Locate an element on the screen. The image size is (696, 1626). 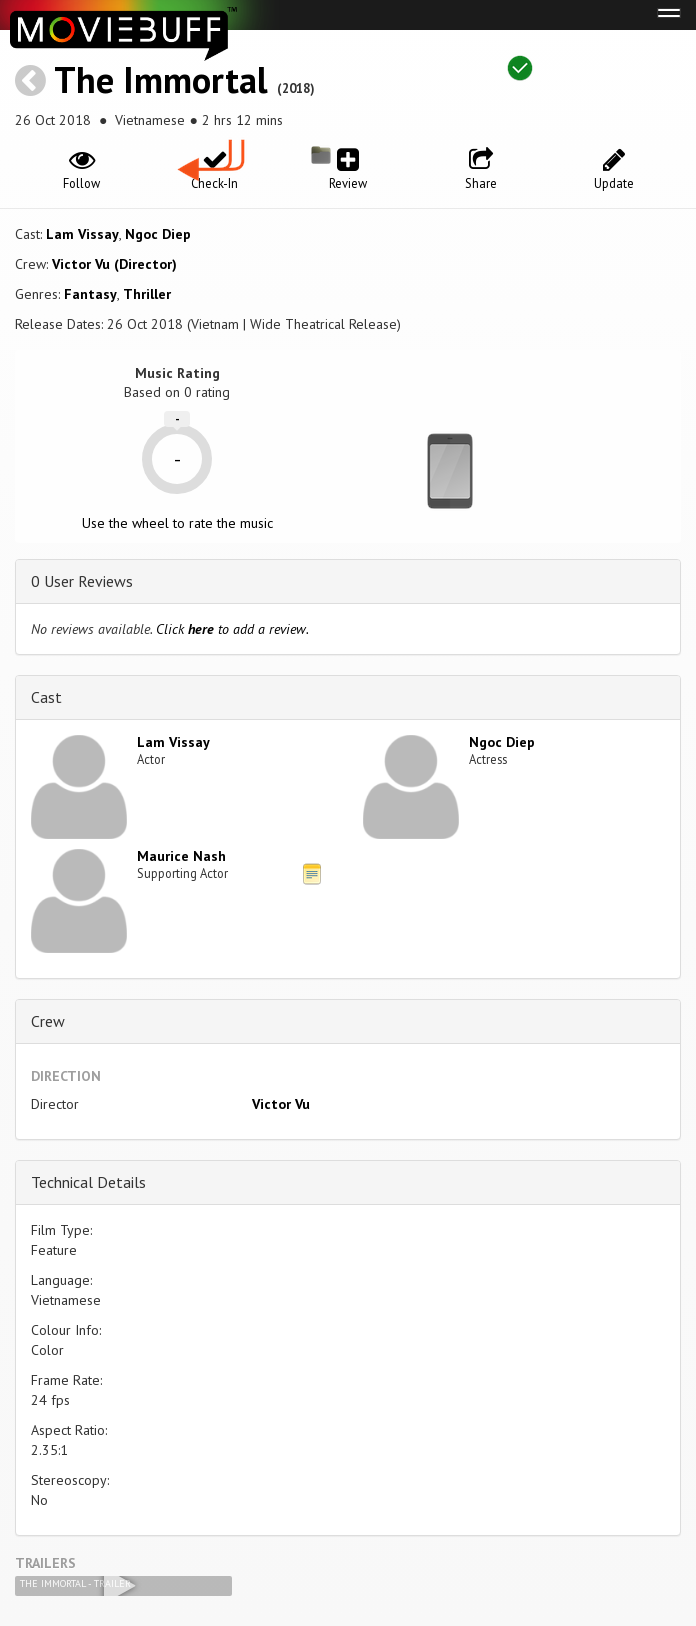
reply to all recipients of an email is located at coordinates (210, 160).